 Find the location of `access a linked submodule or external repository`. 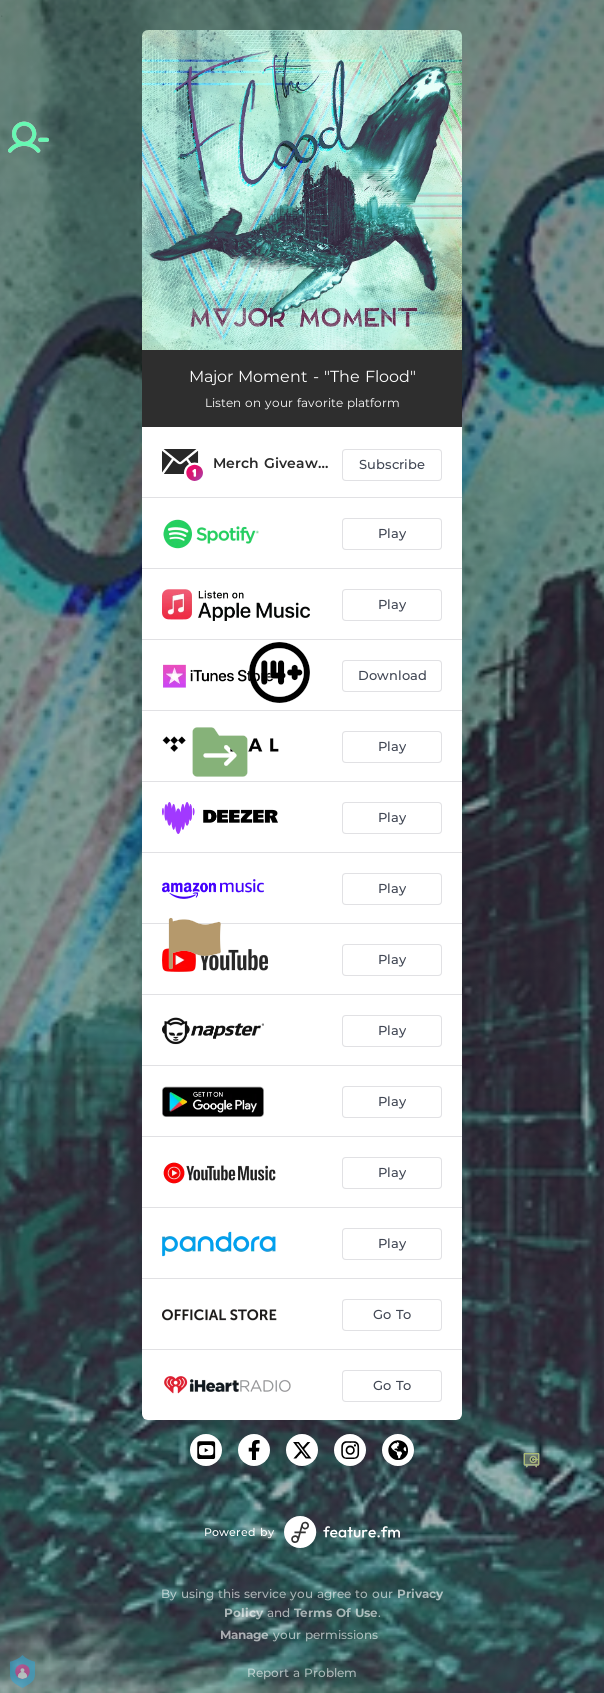

access a linked submodule or external repository is located at coordinates (220, 752).